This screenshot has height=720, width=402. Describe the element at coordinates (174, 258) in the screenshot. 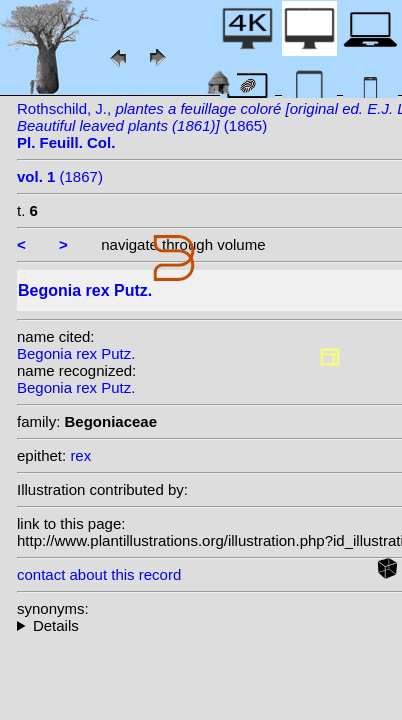

I see `bluesound brand logo` at that location.